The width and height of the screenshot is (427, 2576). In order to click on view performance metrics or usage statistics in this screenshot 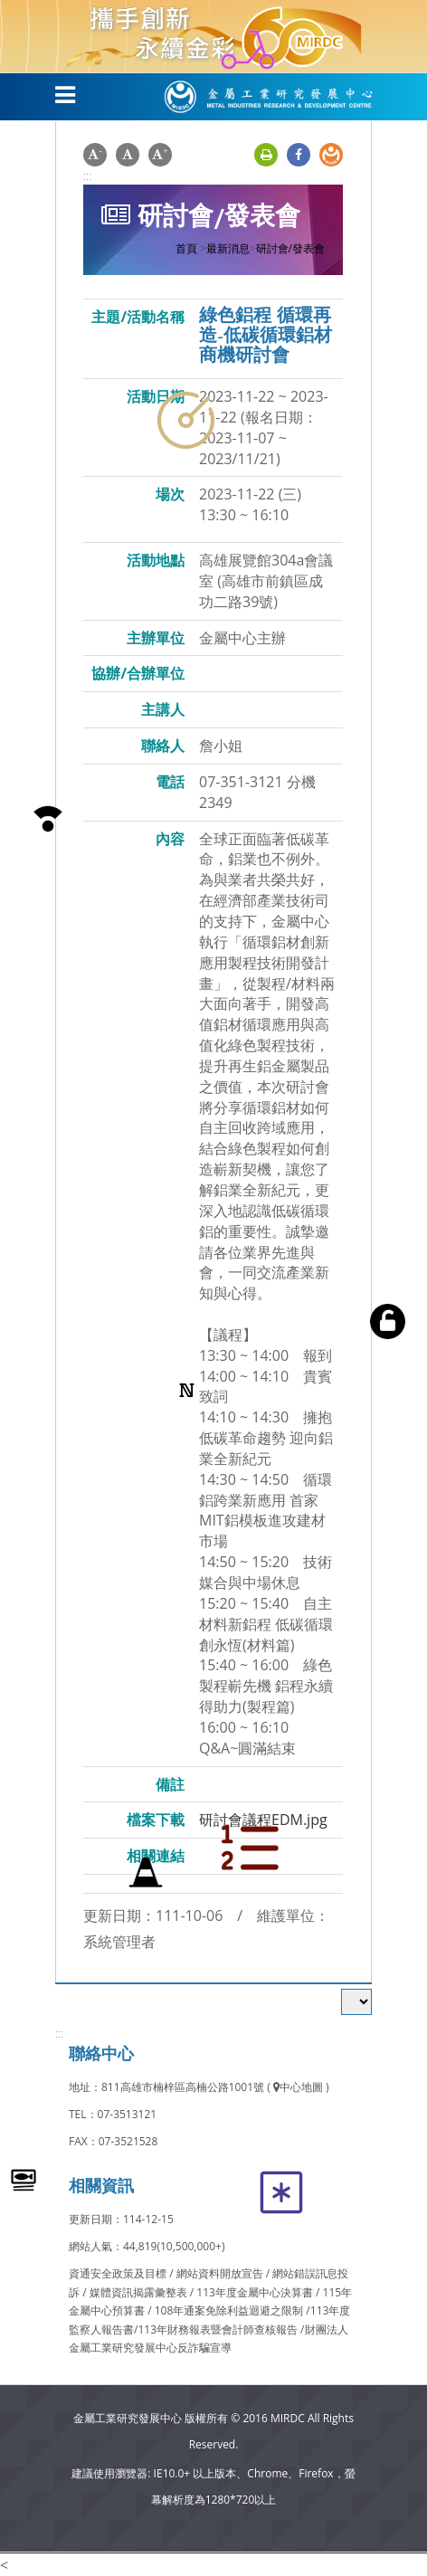, I will do `click(185, 420)`.